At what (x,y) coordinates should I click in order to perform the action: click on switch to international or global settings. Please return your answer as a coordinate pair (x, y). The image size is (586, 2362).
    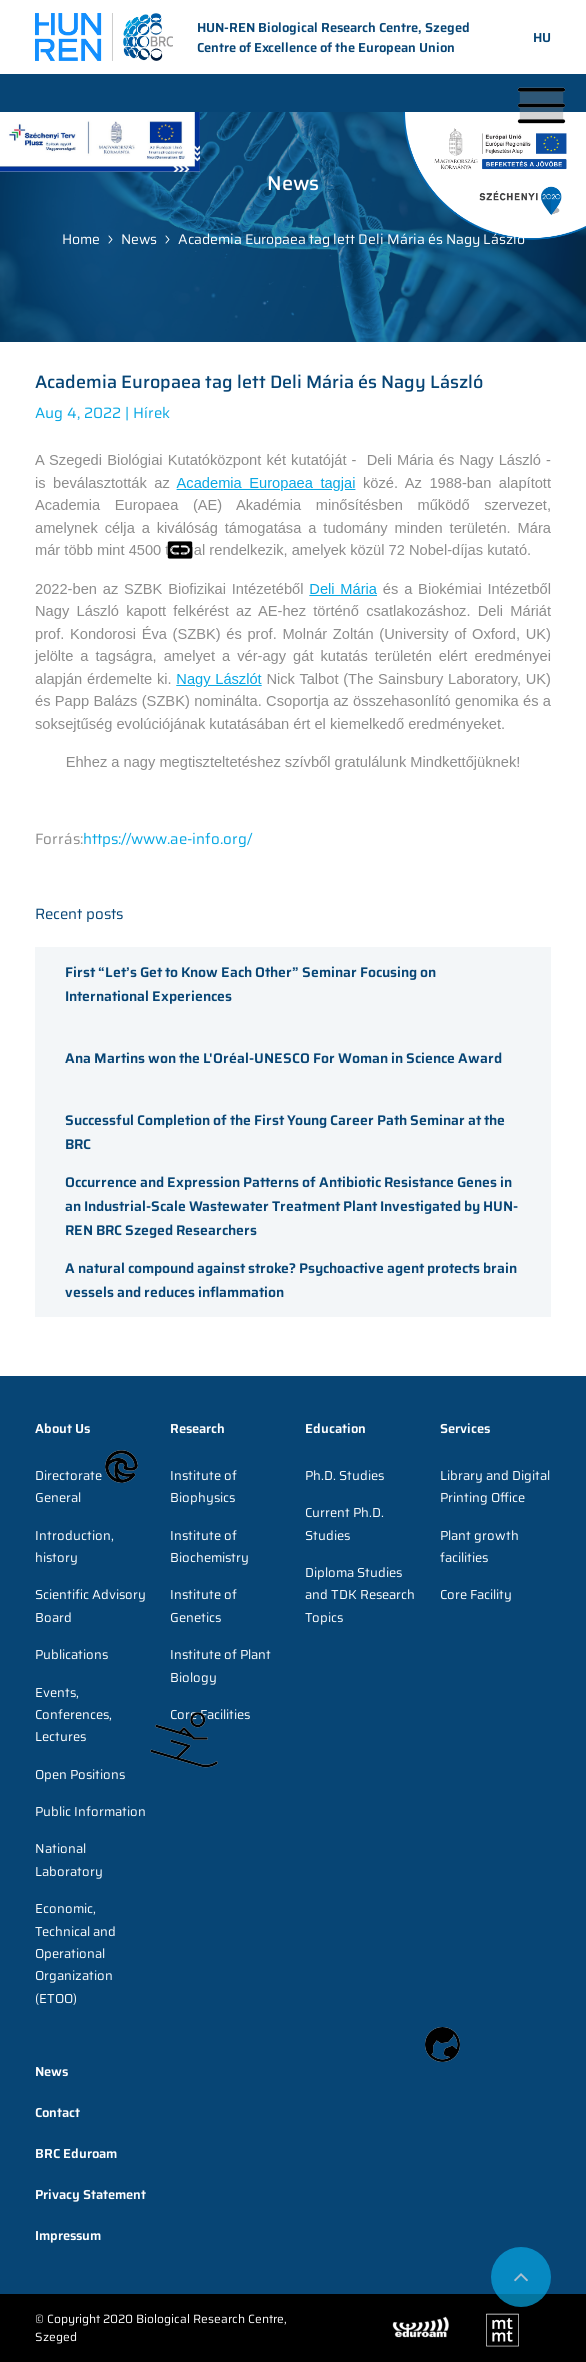
    Looking at the image, I should click on (442, 2044).